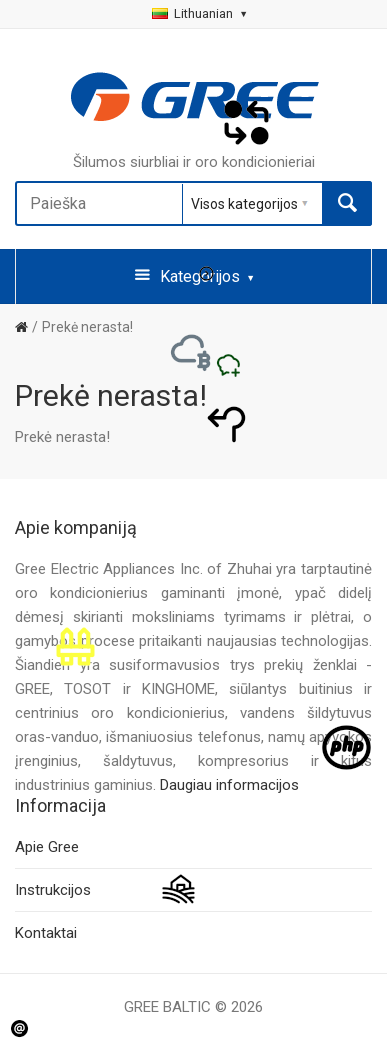  What do you see at coordinates (246, 122) in the screenshot?
I see `transform or convert between formats` at bounding box center [246, 122].